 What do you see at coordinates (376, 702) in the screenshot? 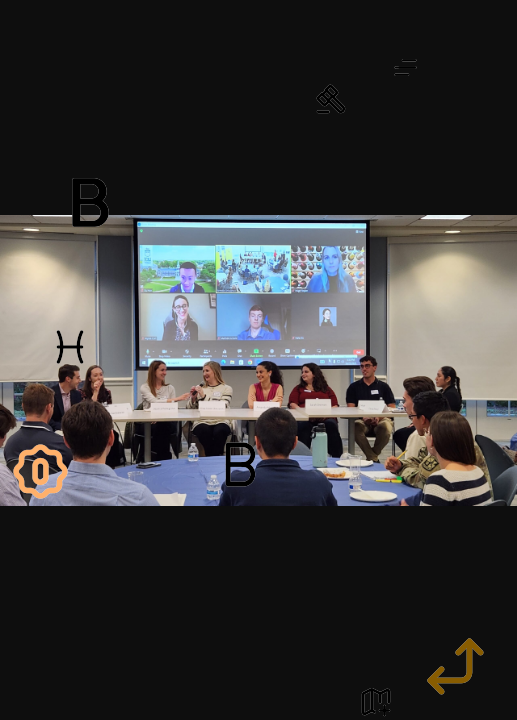
I see `add a new location to the map` at bounding box center [376, 702].